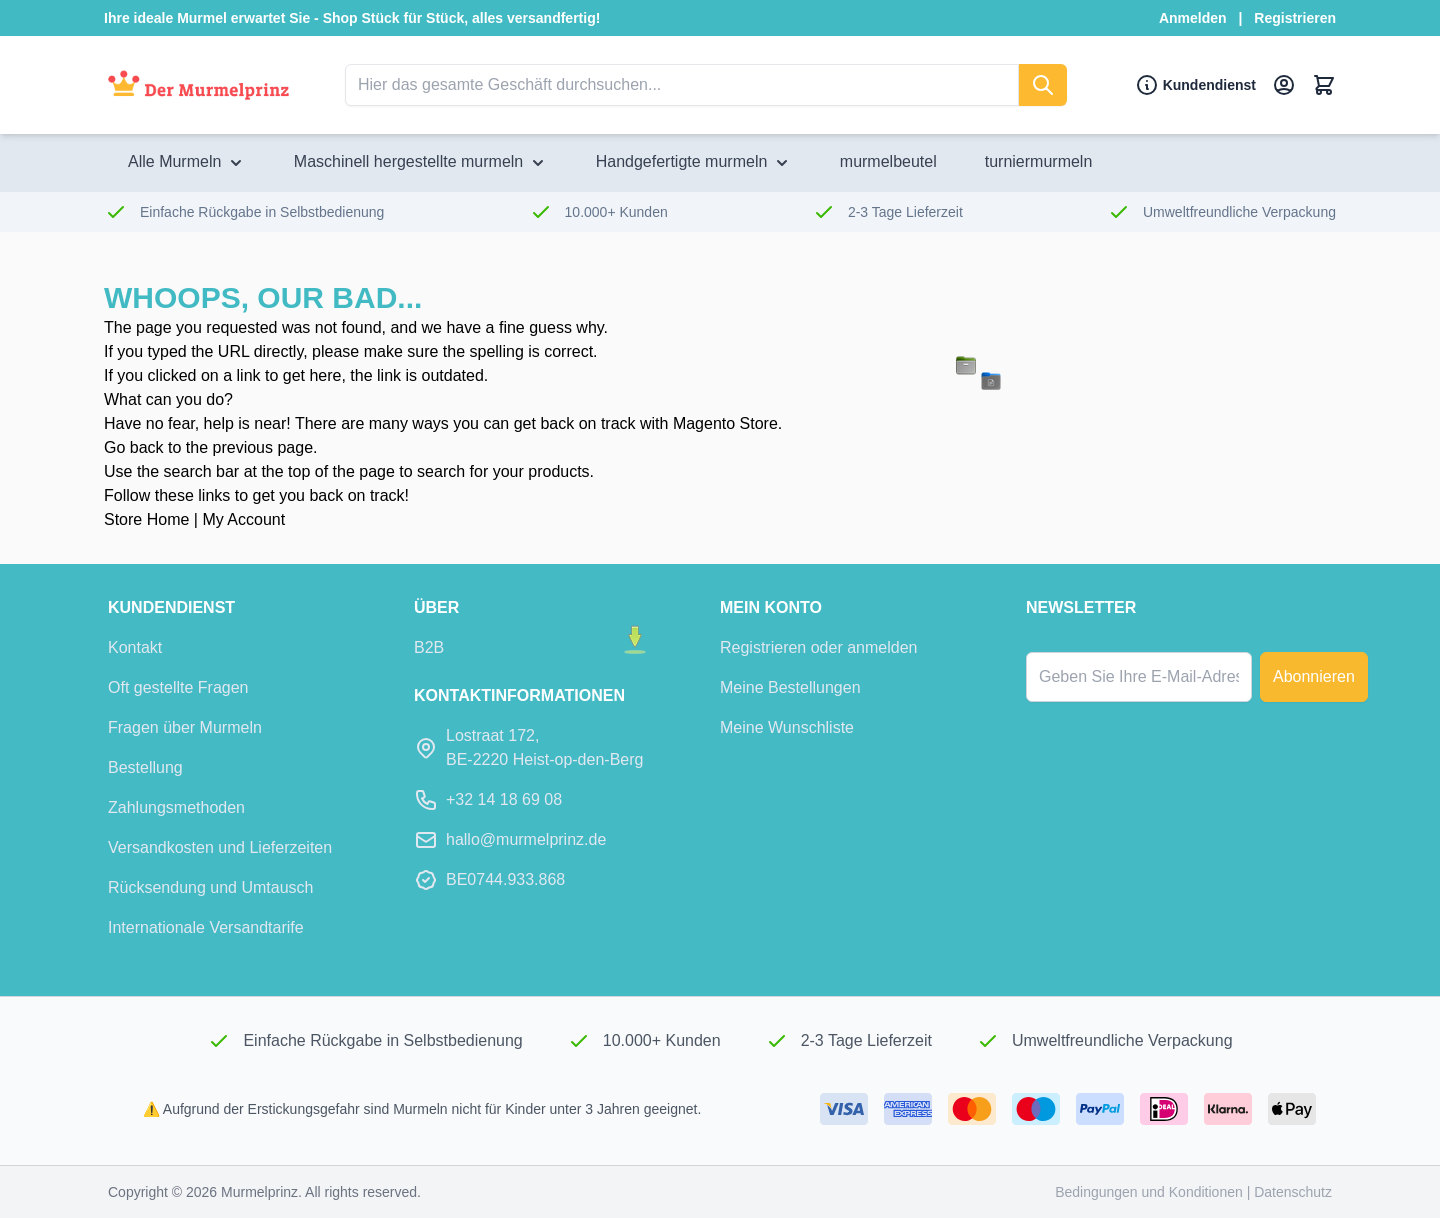 The image size is (1440, 1218). What do you see at coordinates (966, 365) in the screenshot?
I see `open the file manager application` at bounding box center [966, 365].